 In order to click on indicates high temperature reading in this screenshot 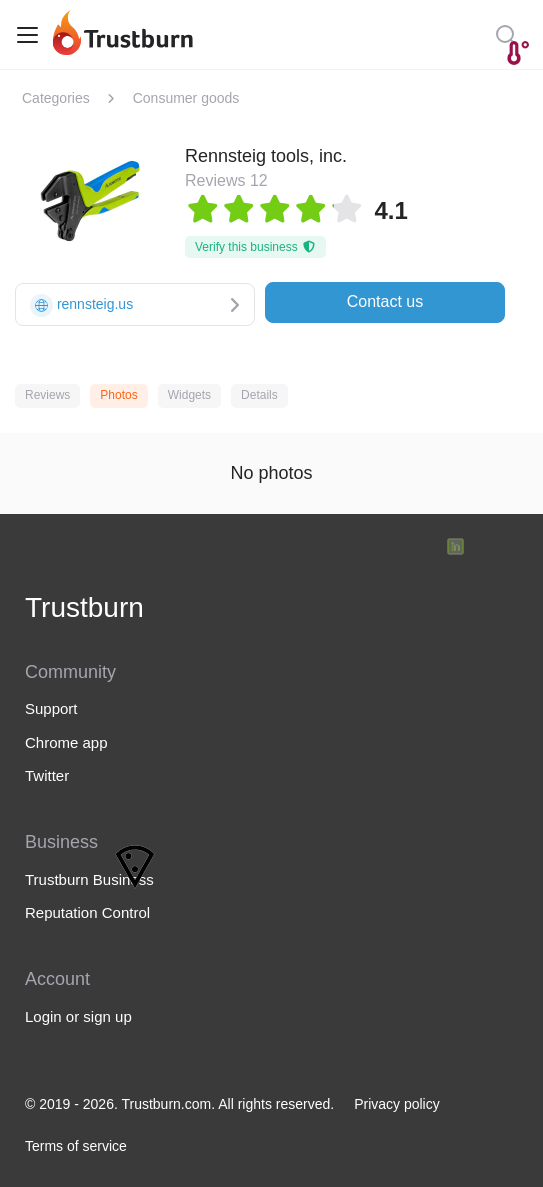, I will do `click(517, 53)`.